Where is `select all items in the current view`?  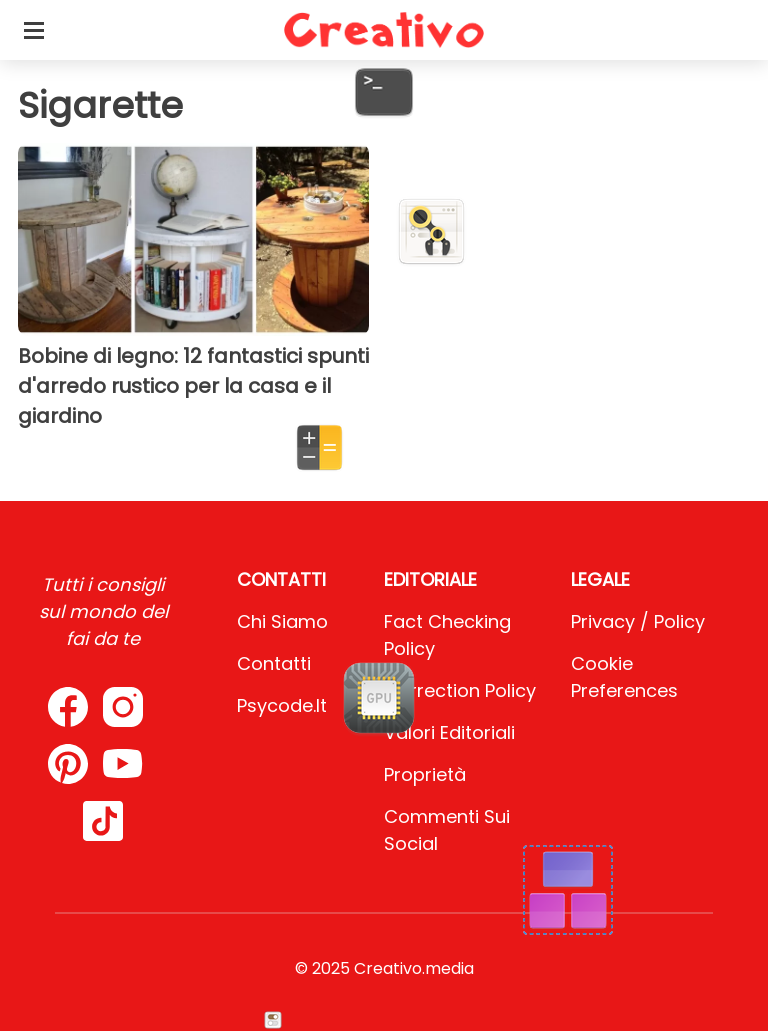 select all items in the current view is located at coordinates (568, 890).